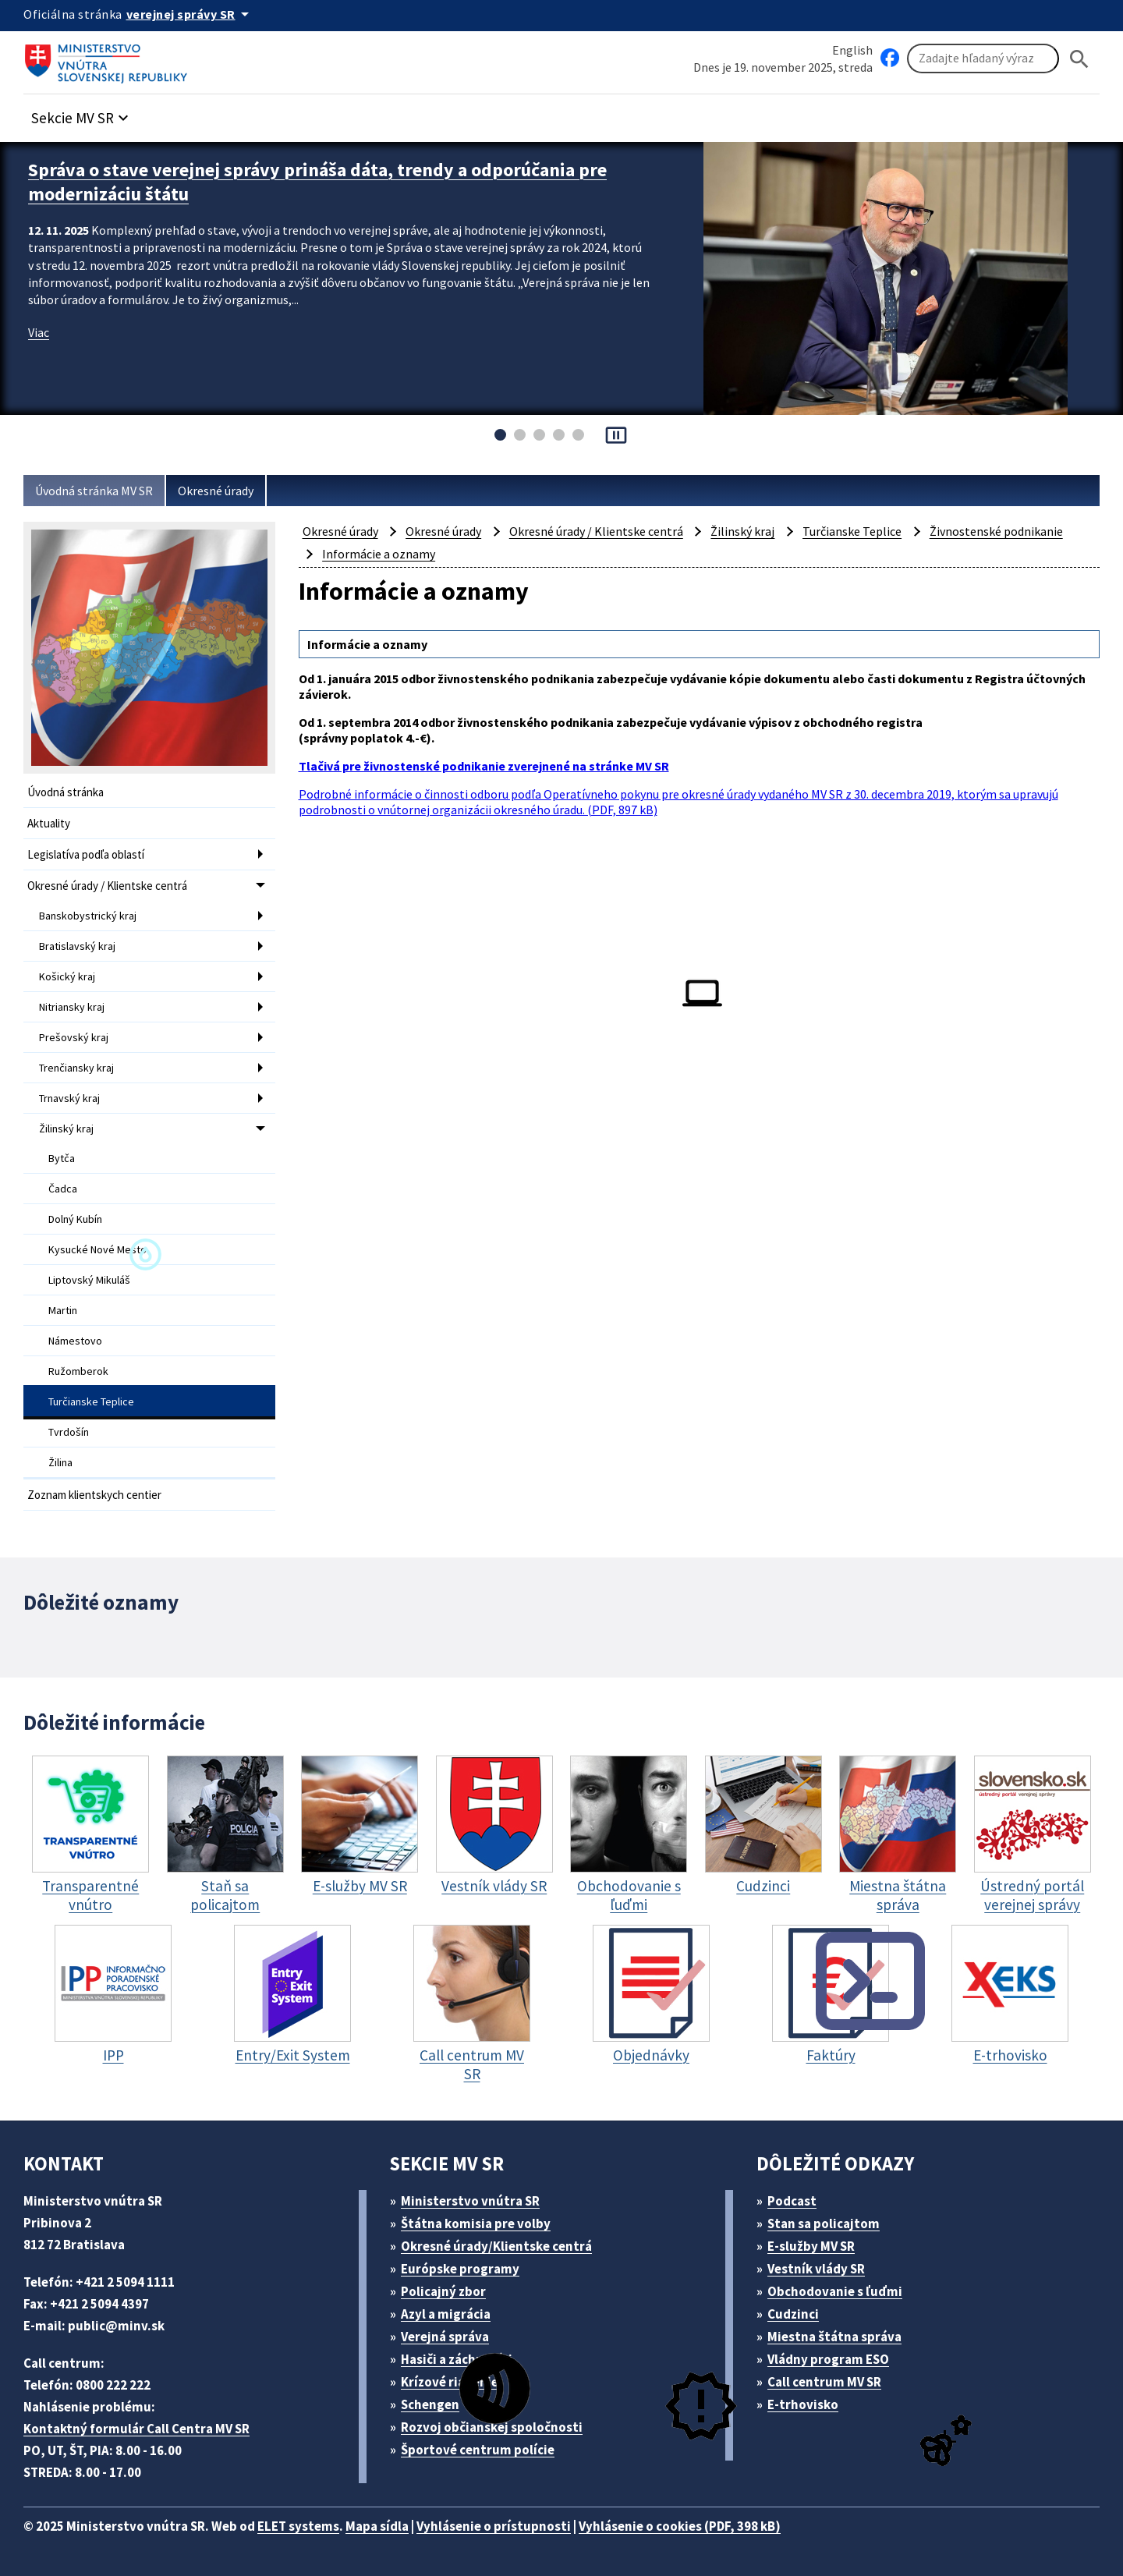  What do you see at coordinates (701, 2406) in the screenshot?
I see `indicates new or recently added content` at bounding box center [701, 2406].